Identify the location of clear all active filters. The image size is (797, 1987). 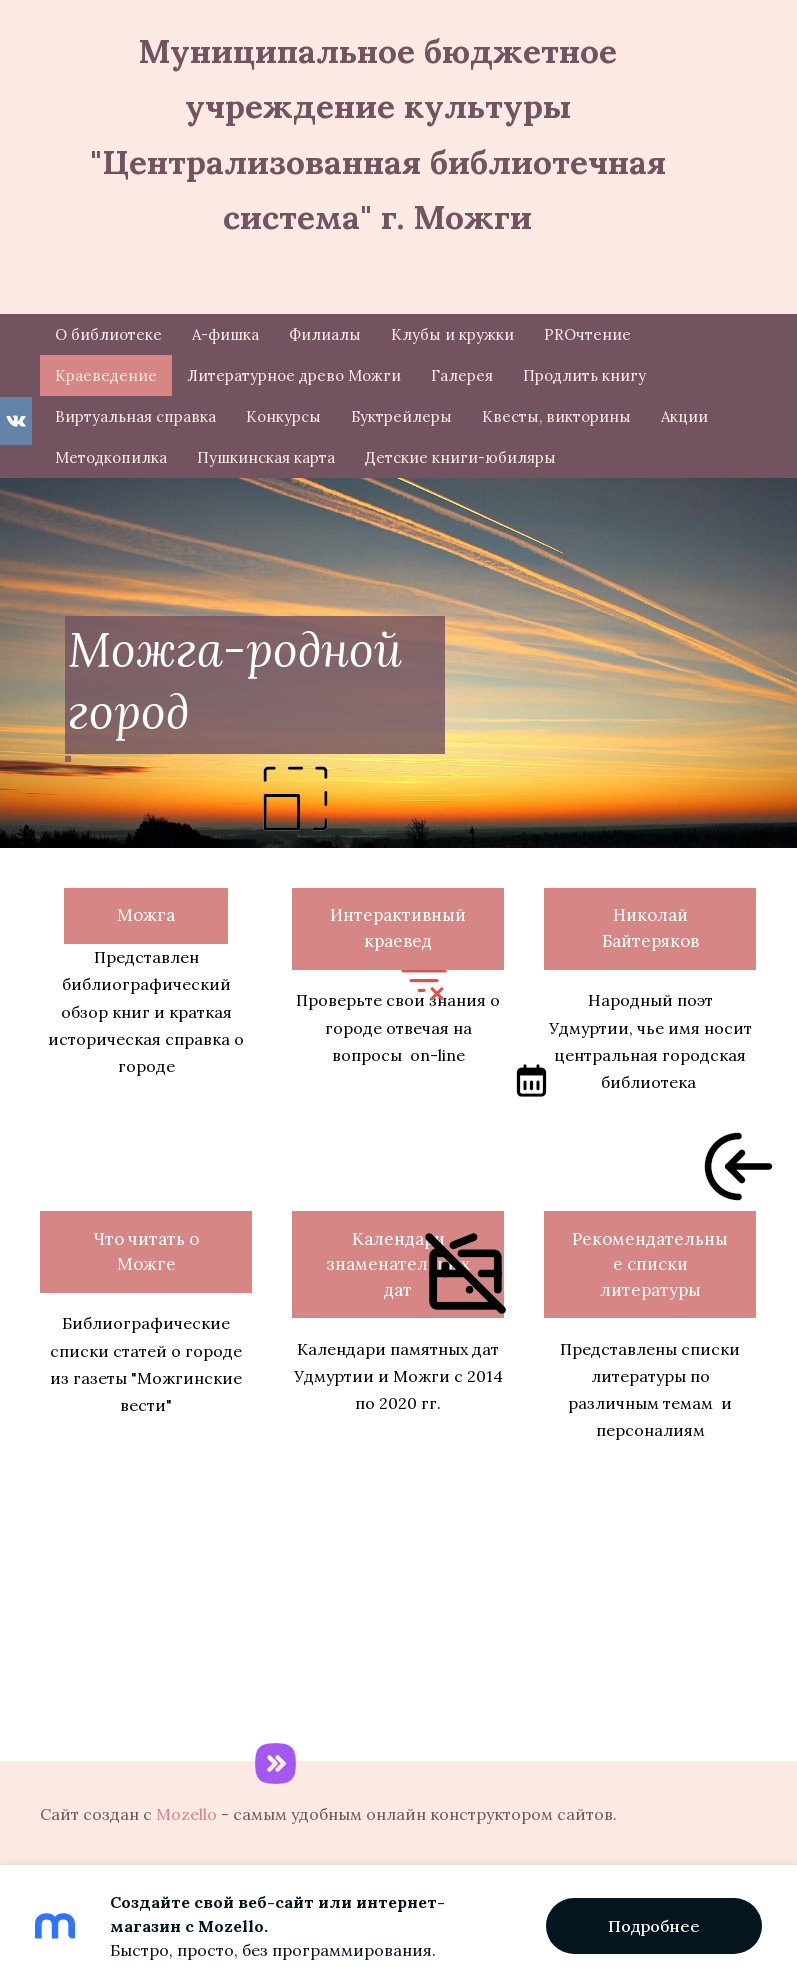
(424, 979).